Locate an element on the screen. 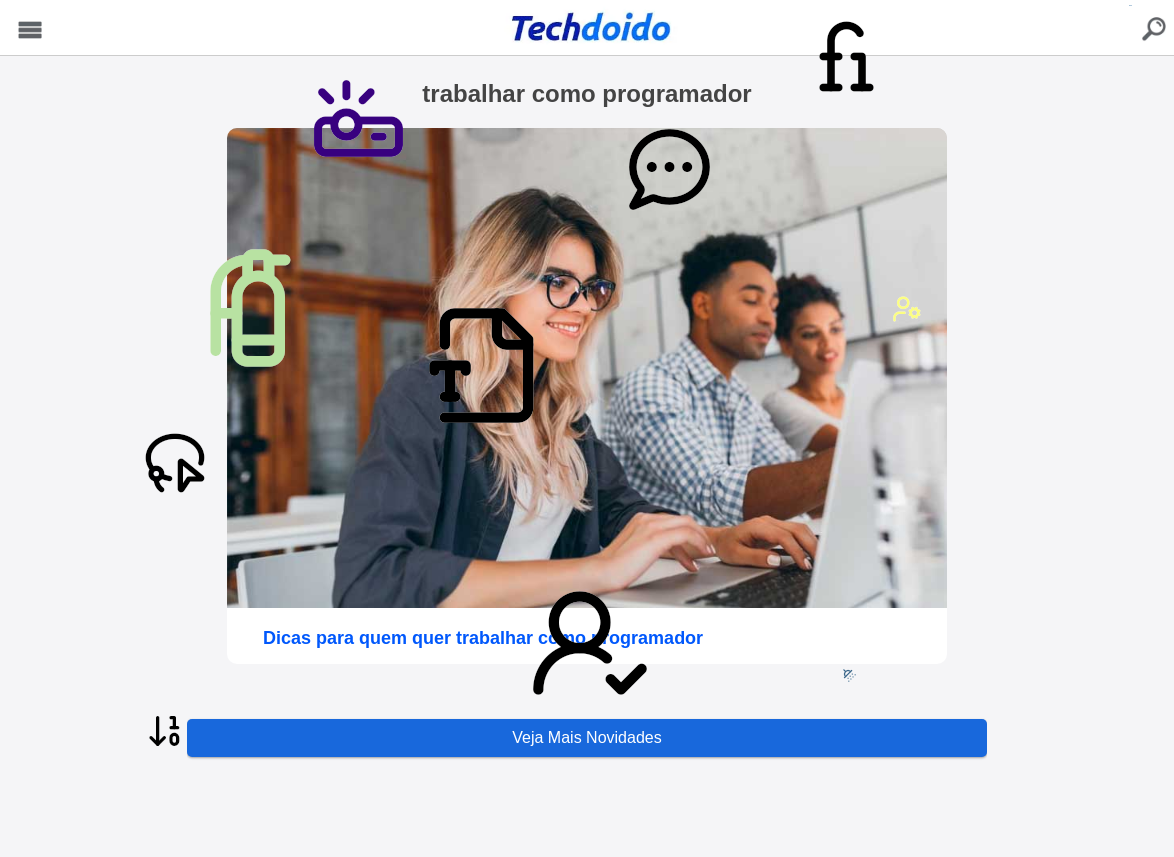 This screenshot has height=857, width=1174. text or document file type is located at coordinates (486, 365).